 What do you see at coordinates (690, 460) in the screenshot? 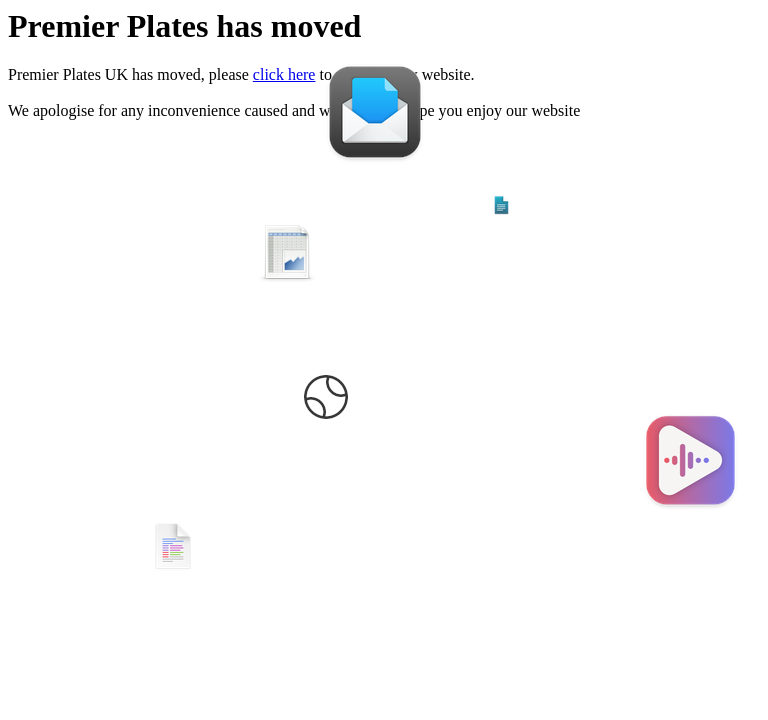
I see `open decibels audio player app` at bounding box center [690, 460].